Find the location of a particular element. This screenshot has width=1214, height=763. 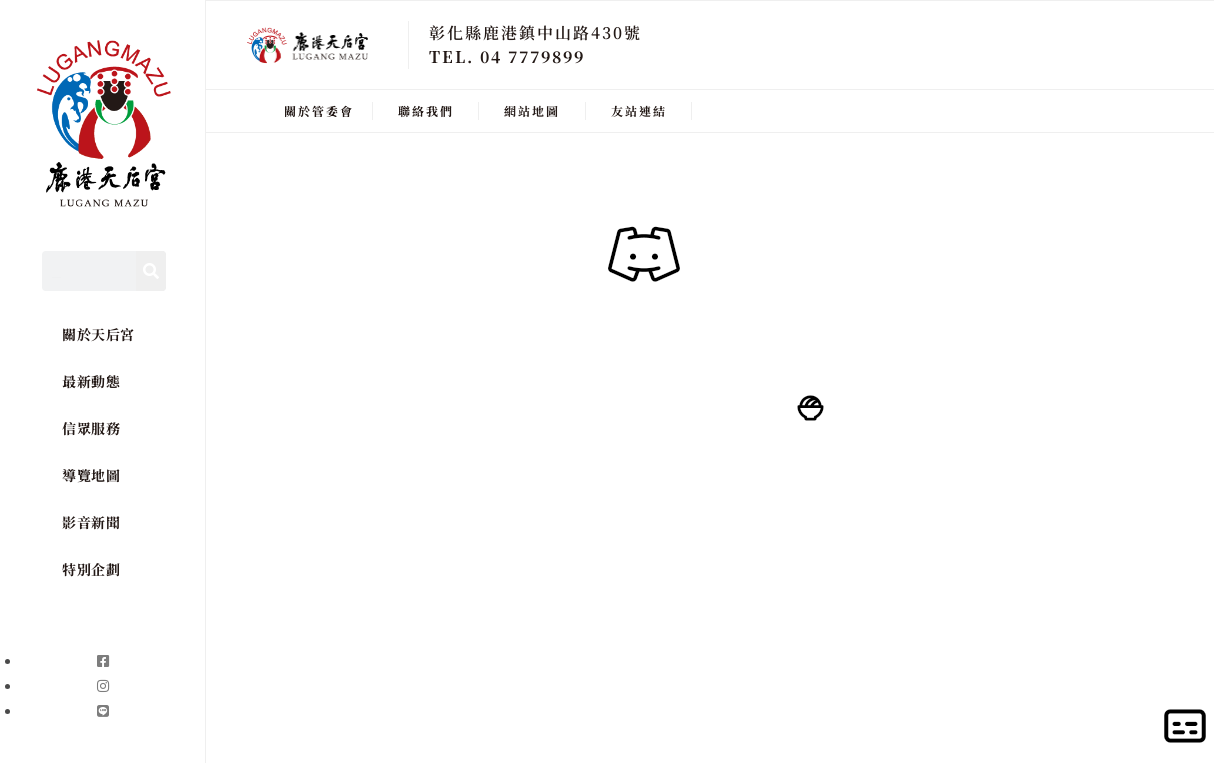

enable closed captions or subtitles is located at coordinates (1185, 726).